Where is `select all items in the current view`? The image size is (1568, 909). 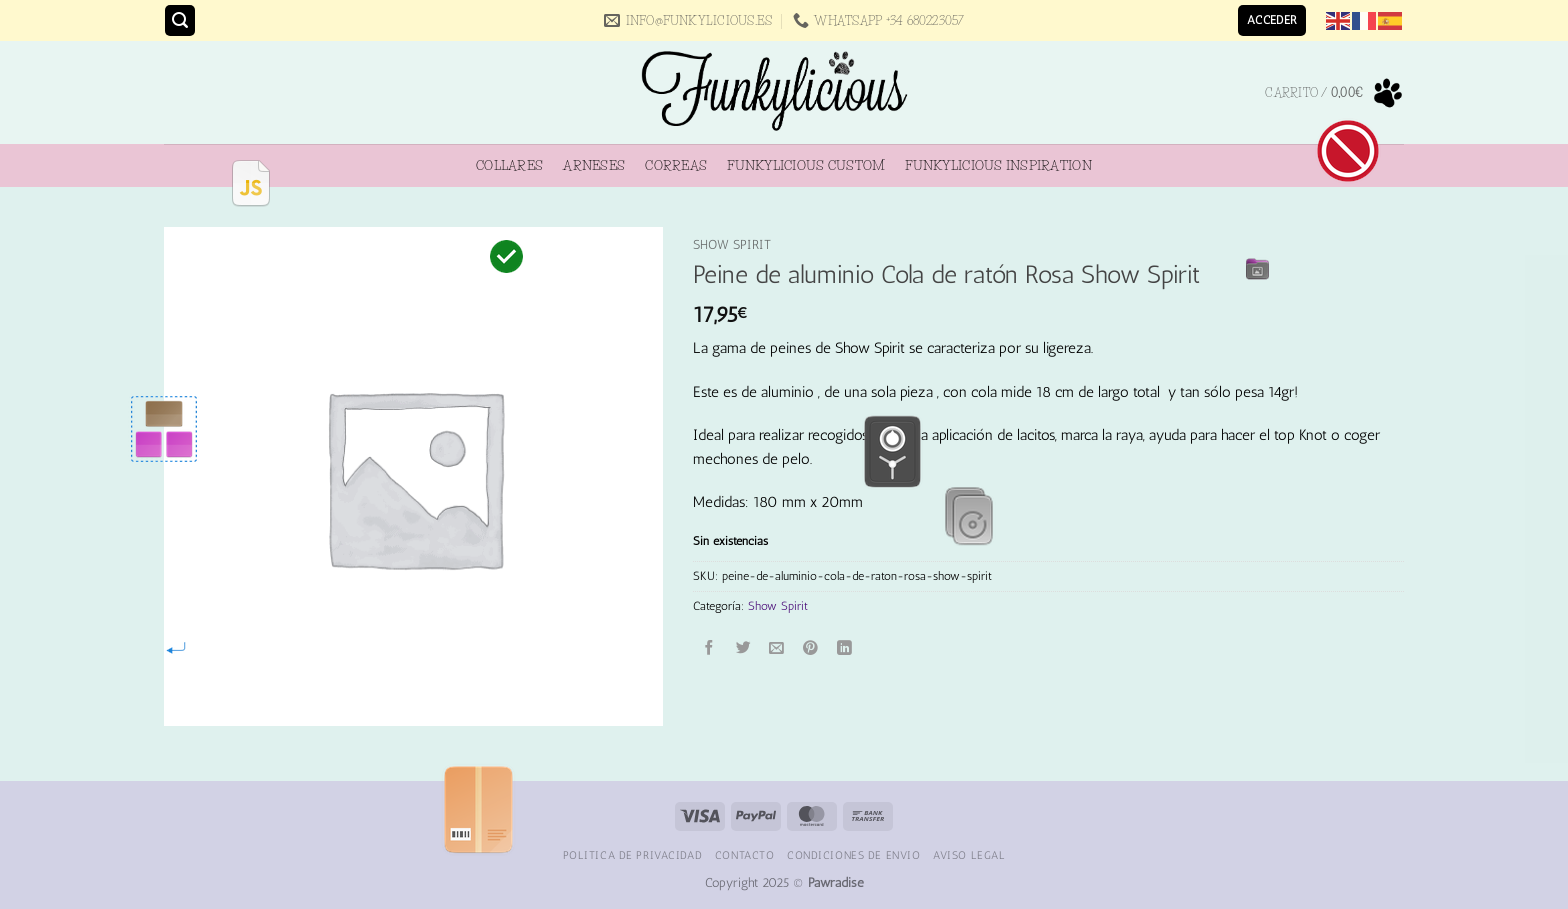 select all items in the current view is located at coordinates (164, 429).